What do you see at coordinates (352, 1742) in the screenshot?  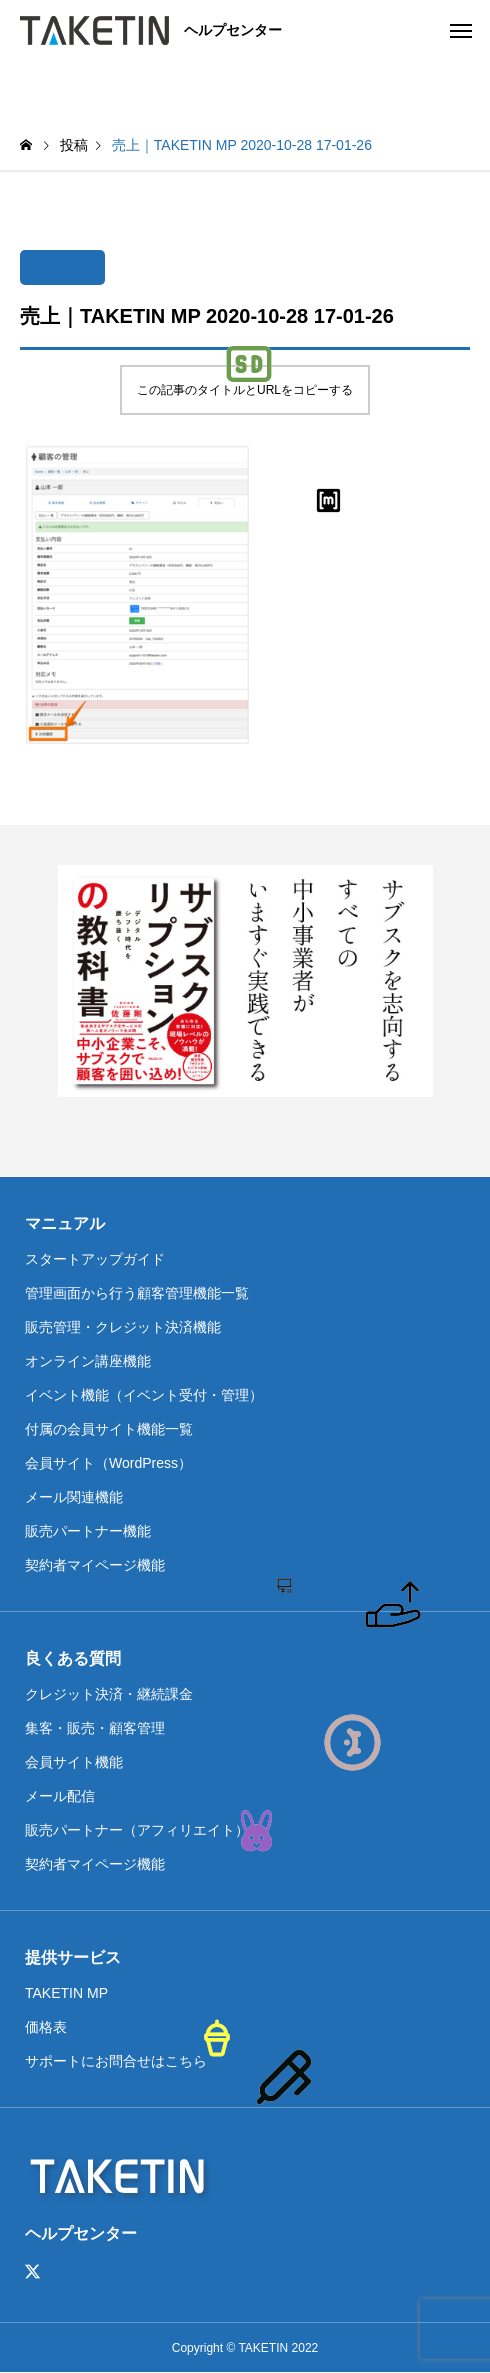 I see `mantine UI library logo` at bounding box center [352, 1742].